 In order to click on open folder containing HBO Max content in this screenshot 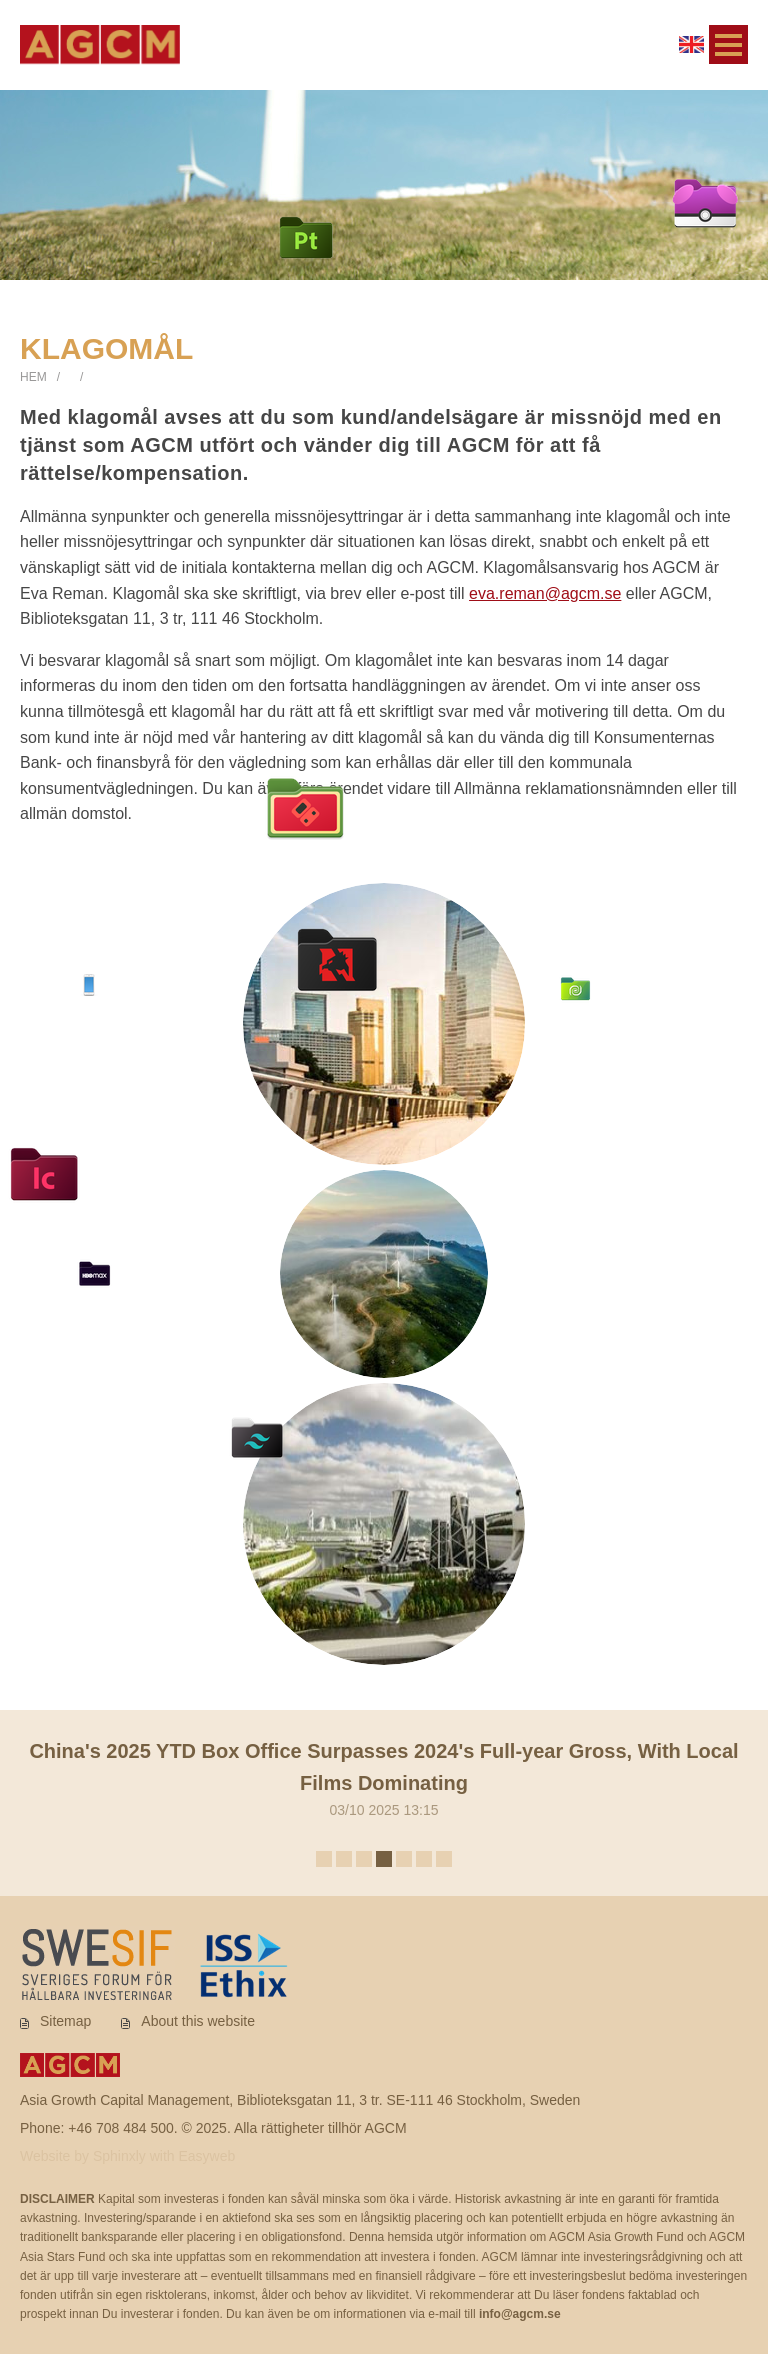, I will do `click(94, 1274)`.